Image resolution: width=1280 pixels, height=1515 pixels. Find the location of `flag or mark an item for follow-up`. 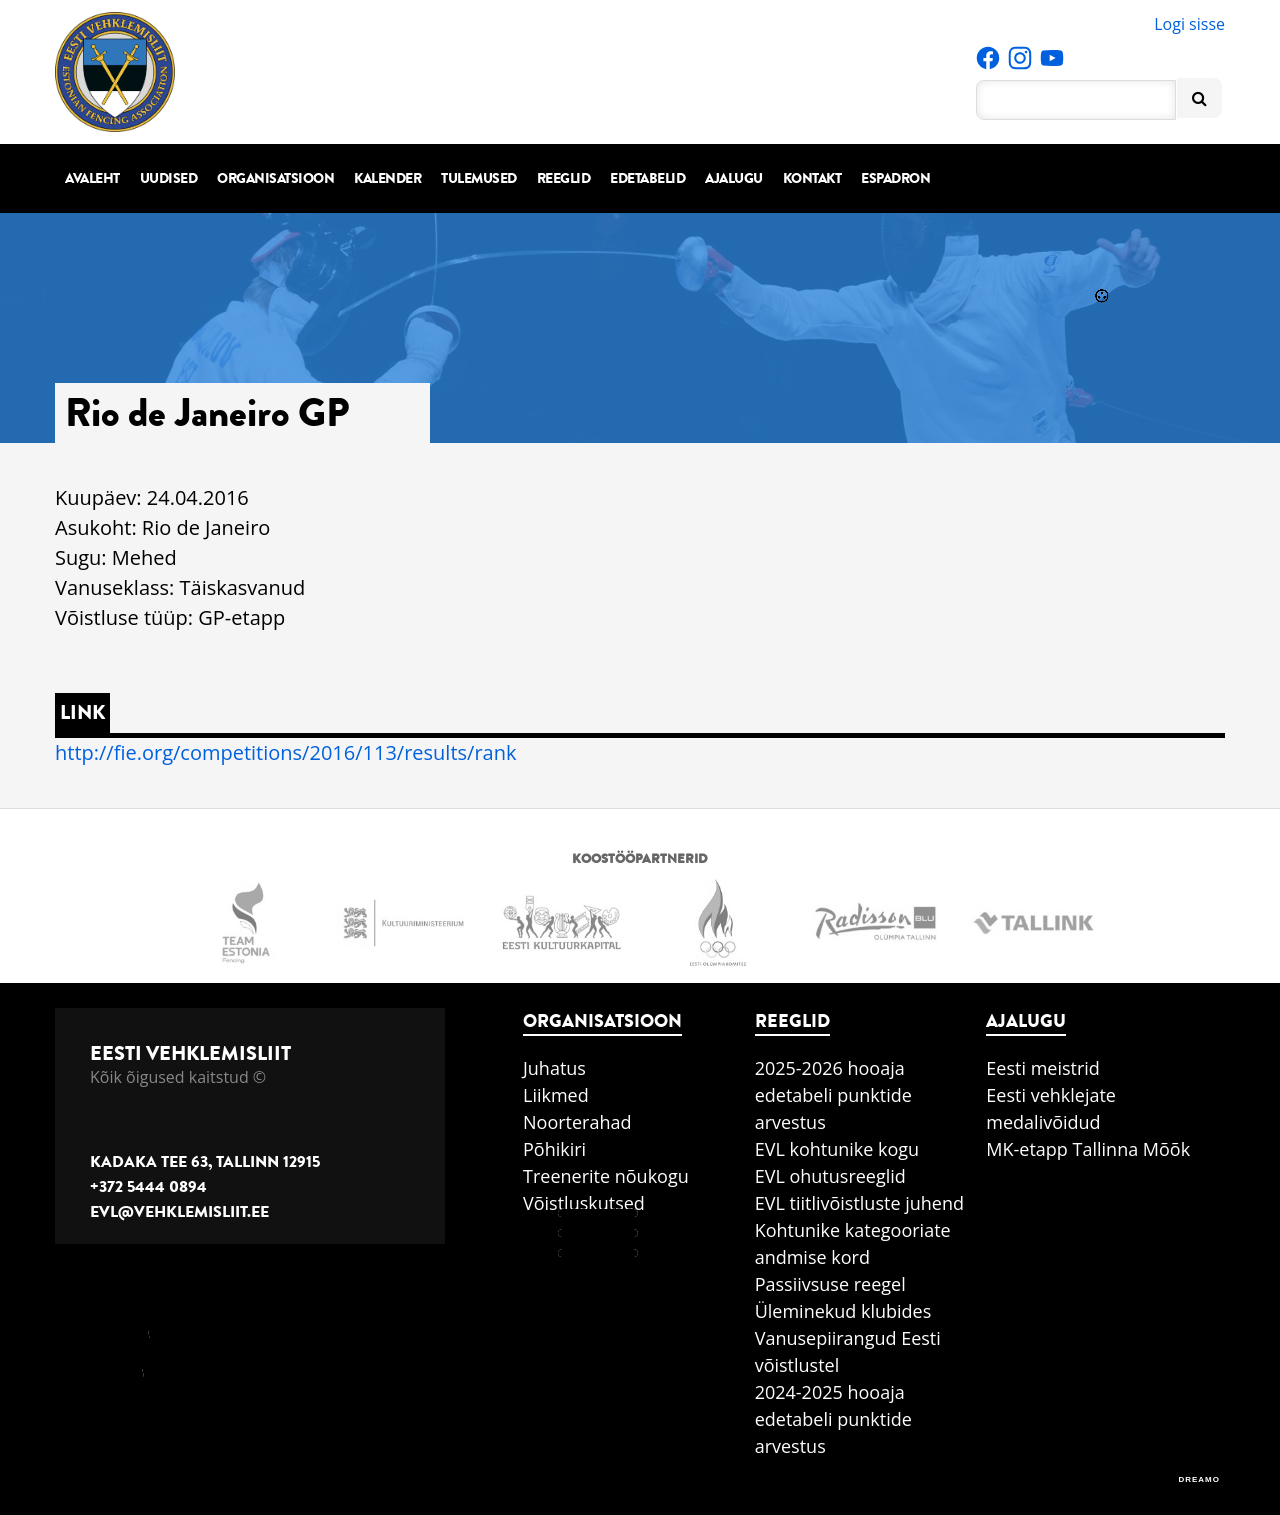

flag or mark an item for follow-up is located at coordinates (140, 1361).